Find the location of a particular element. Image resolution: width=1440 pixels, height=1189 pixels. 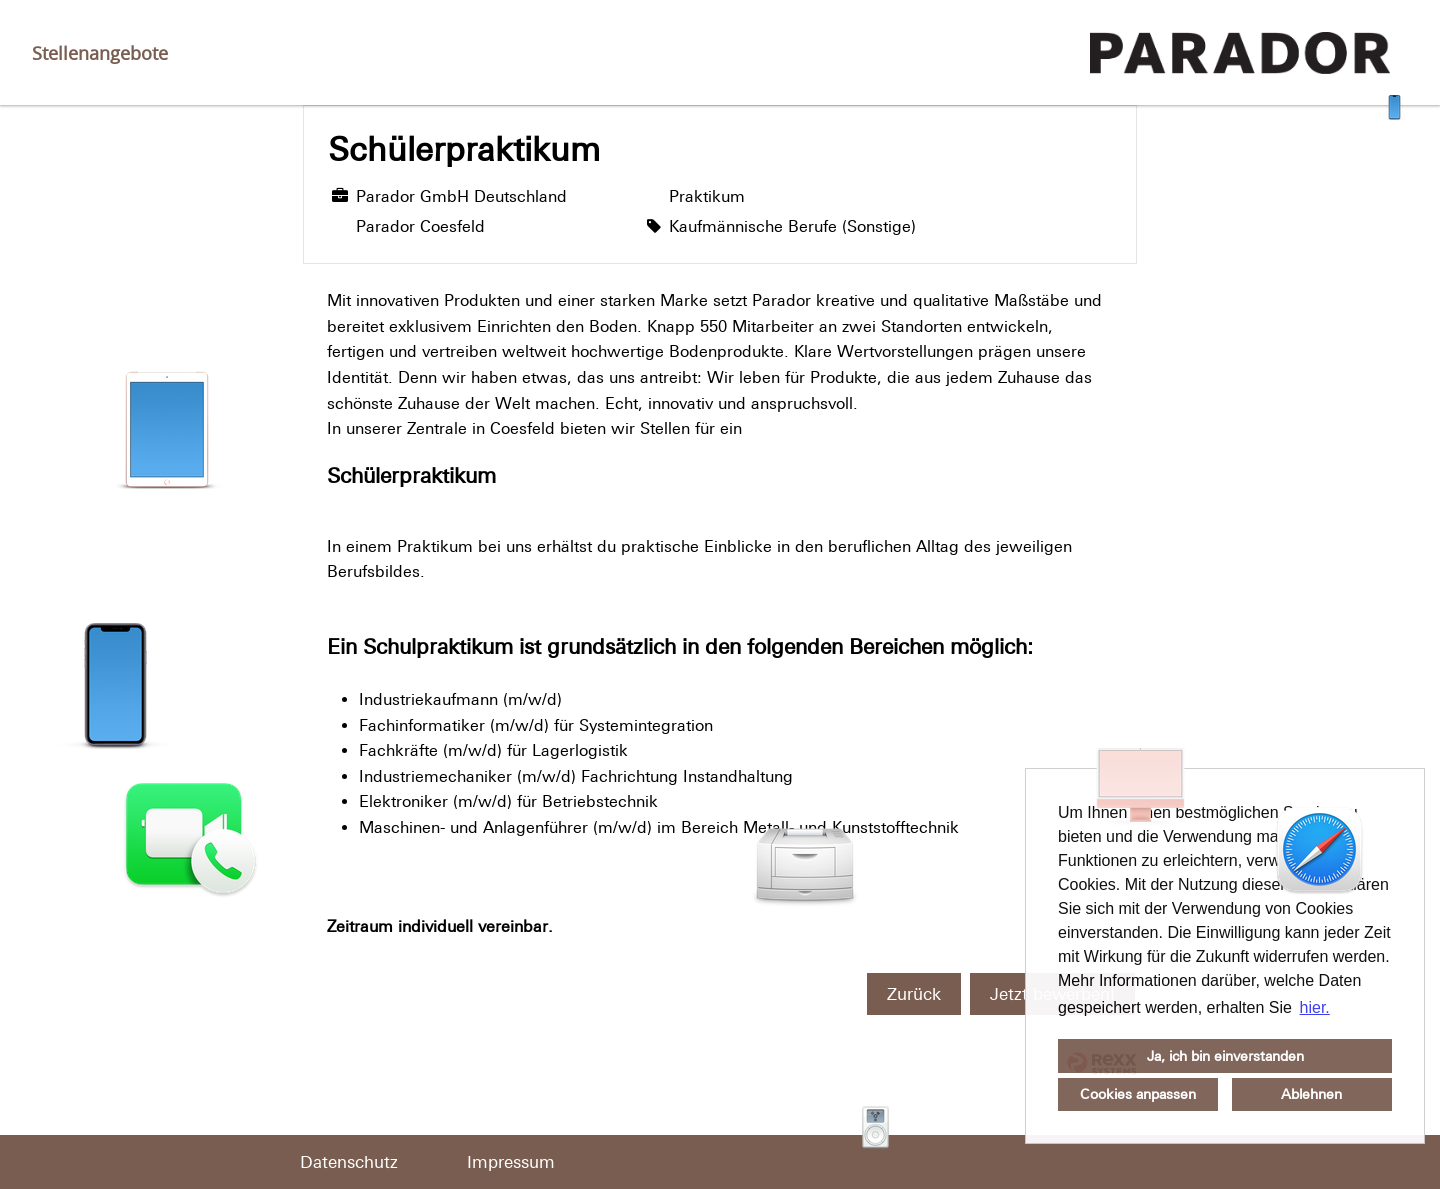

iPad device with cellular connectivity is located at coordinates (167, 429).